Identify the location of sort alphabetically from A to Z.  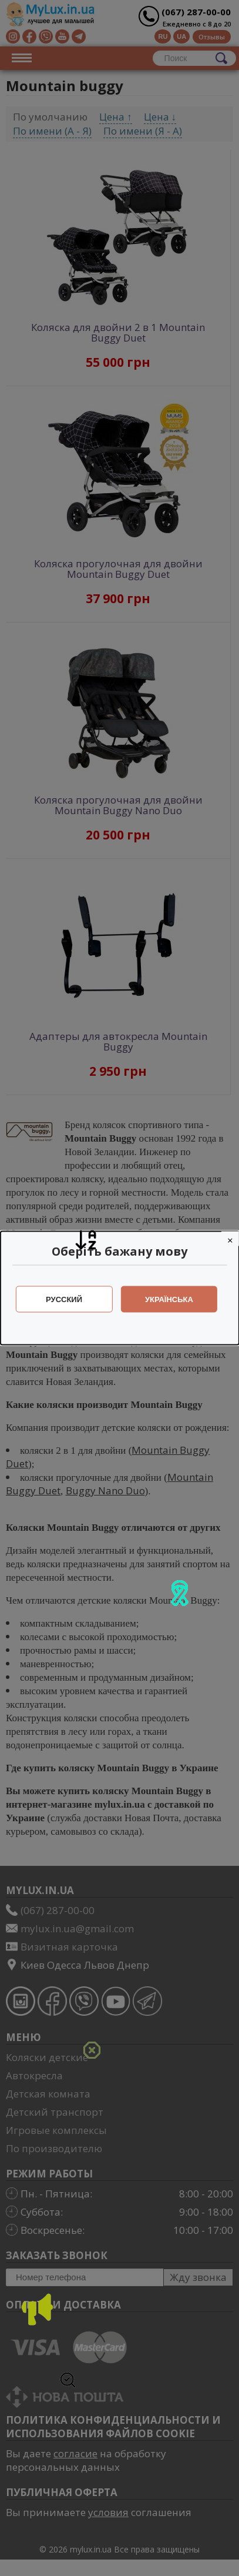
(86, 1240).